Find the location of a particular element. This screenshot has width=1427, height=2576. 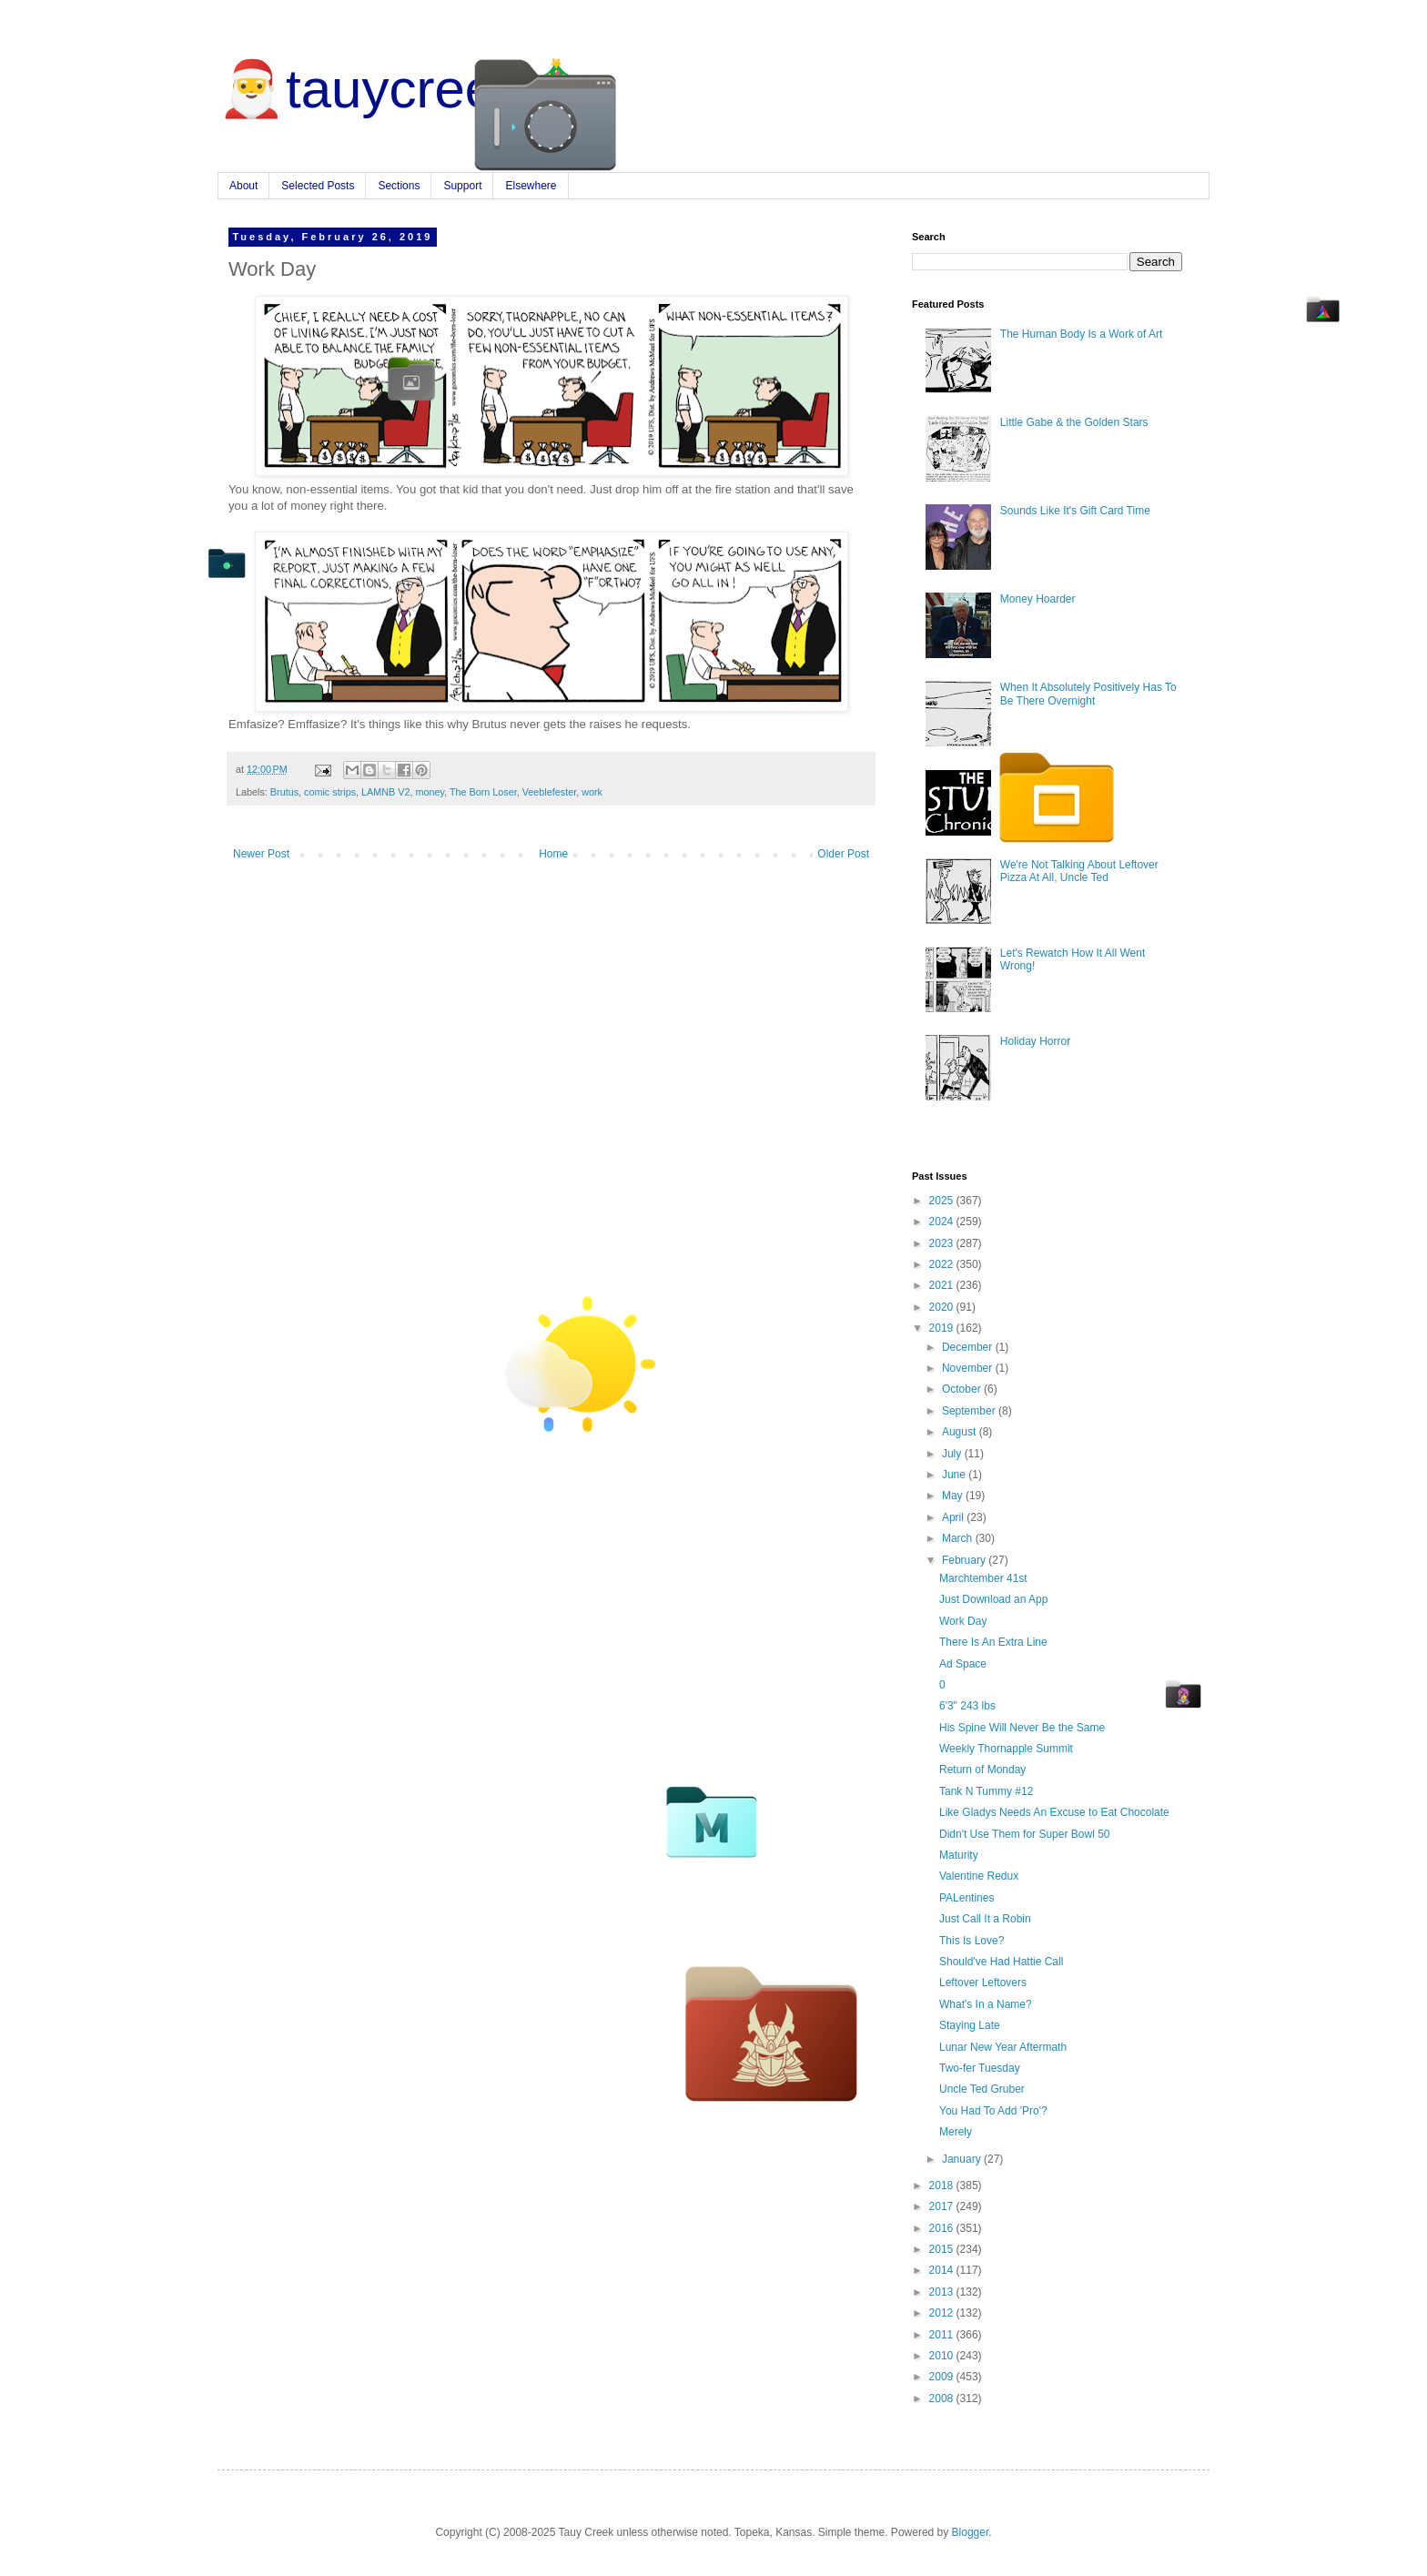

open folder containing google slides files is located at coordinates (1056, 800).